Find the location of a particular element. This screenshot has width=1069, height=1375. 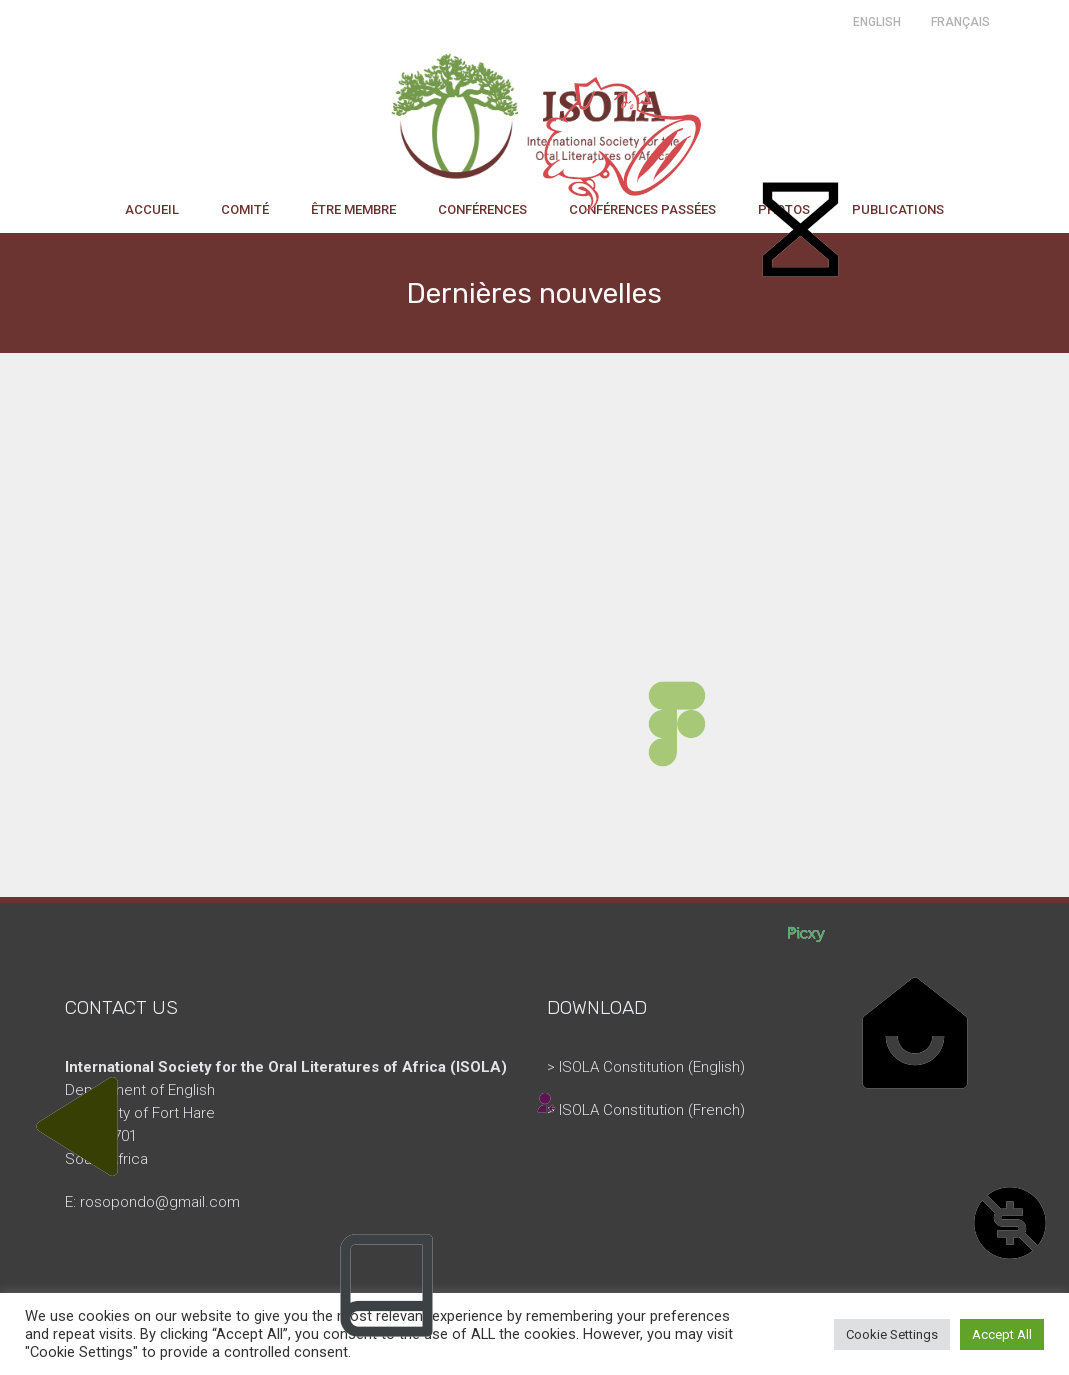

return to home screen is located at coordinates (915, 1036).